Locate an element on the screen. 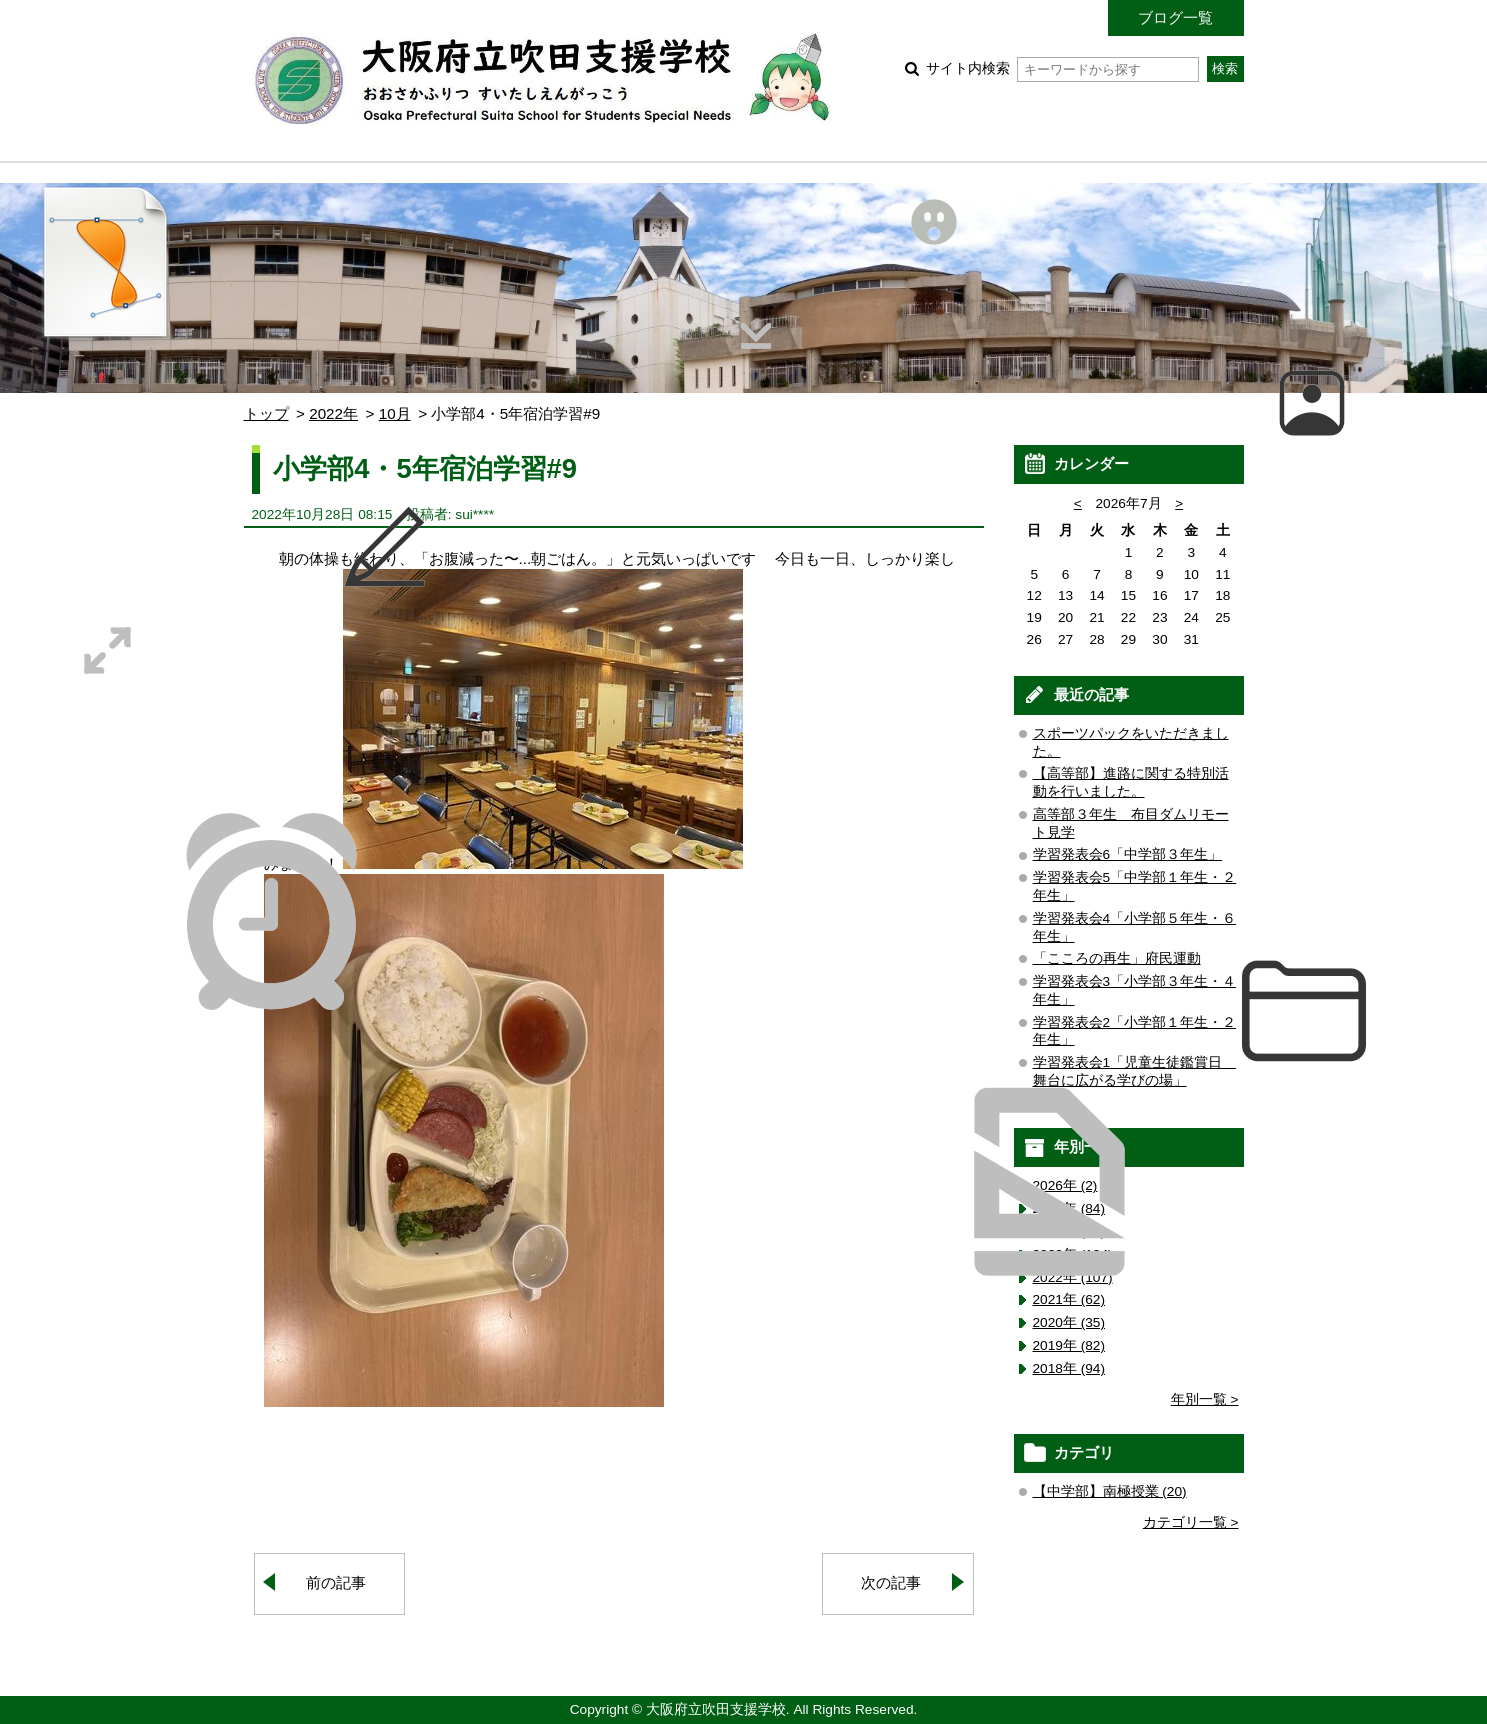 This screenshot has height=1724, width=1487. configure login screen settings is located at coordinates (1312, 403).